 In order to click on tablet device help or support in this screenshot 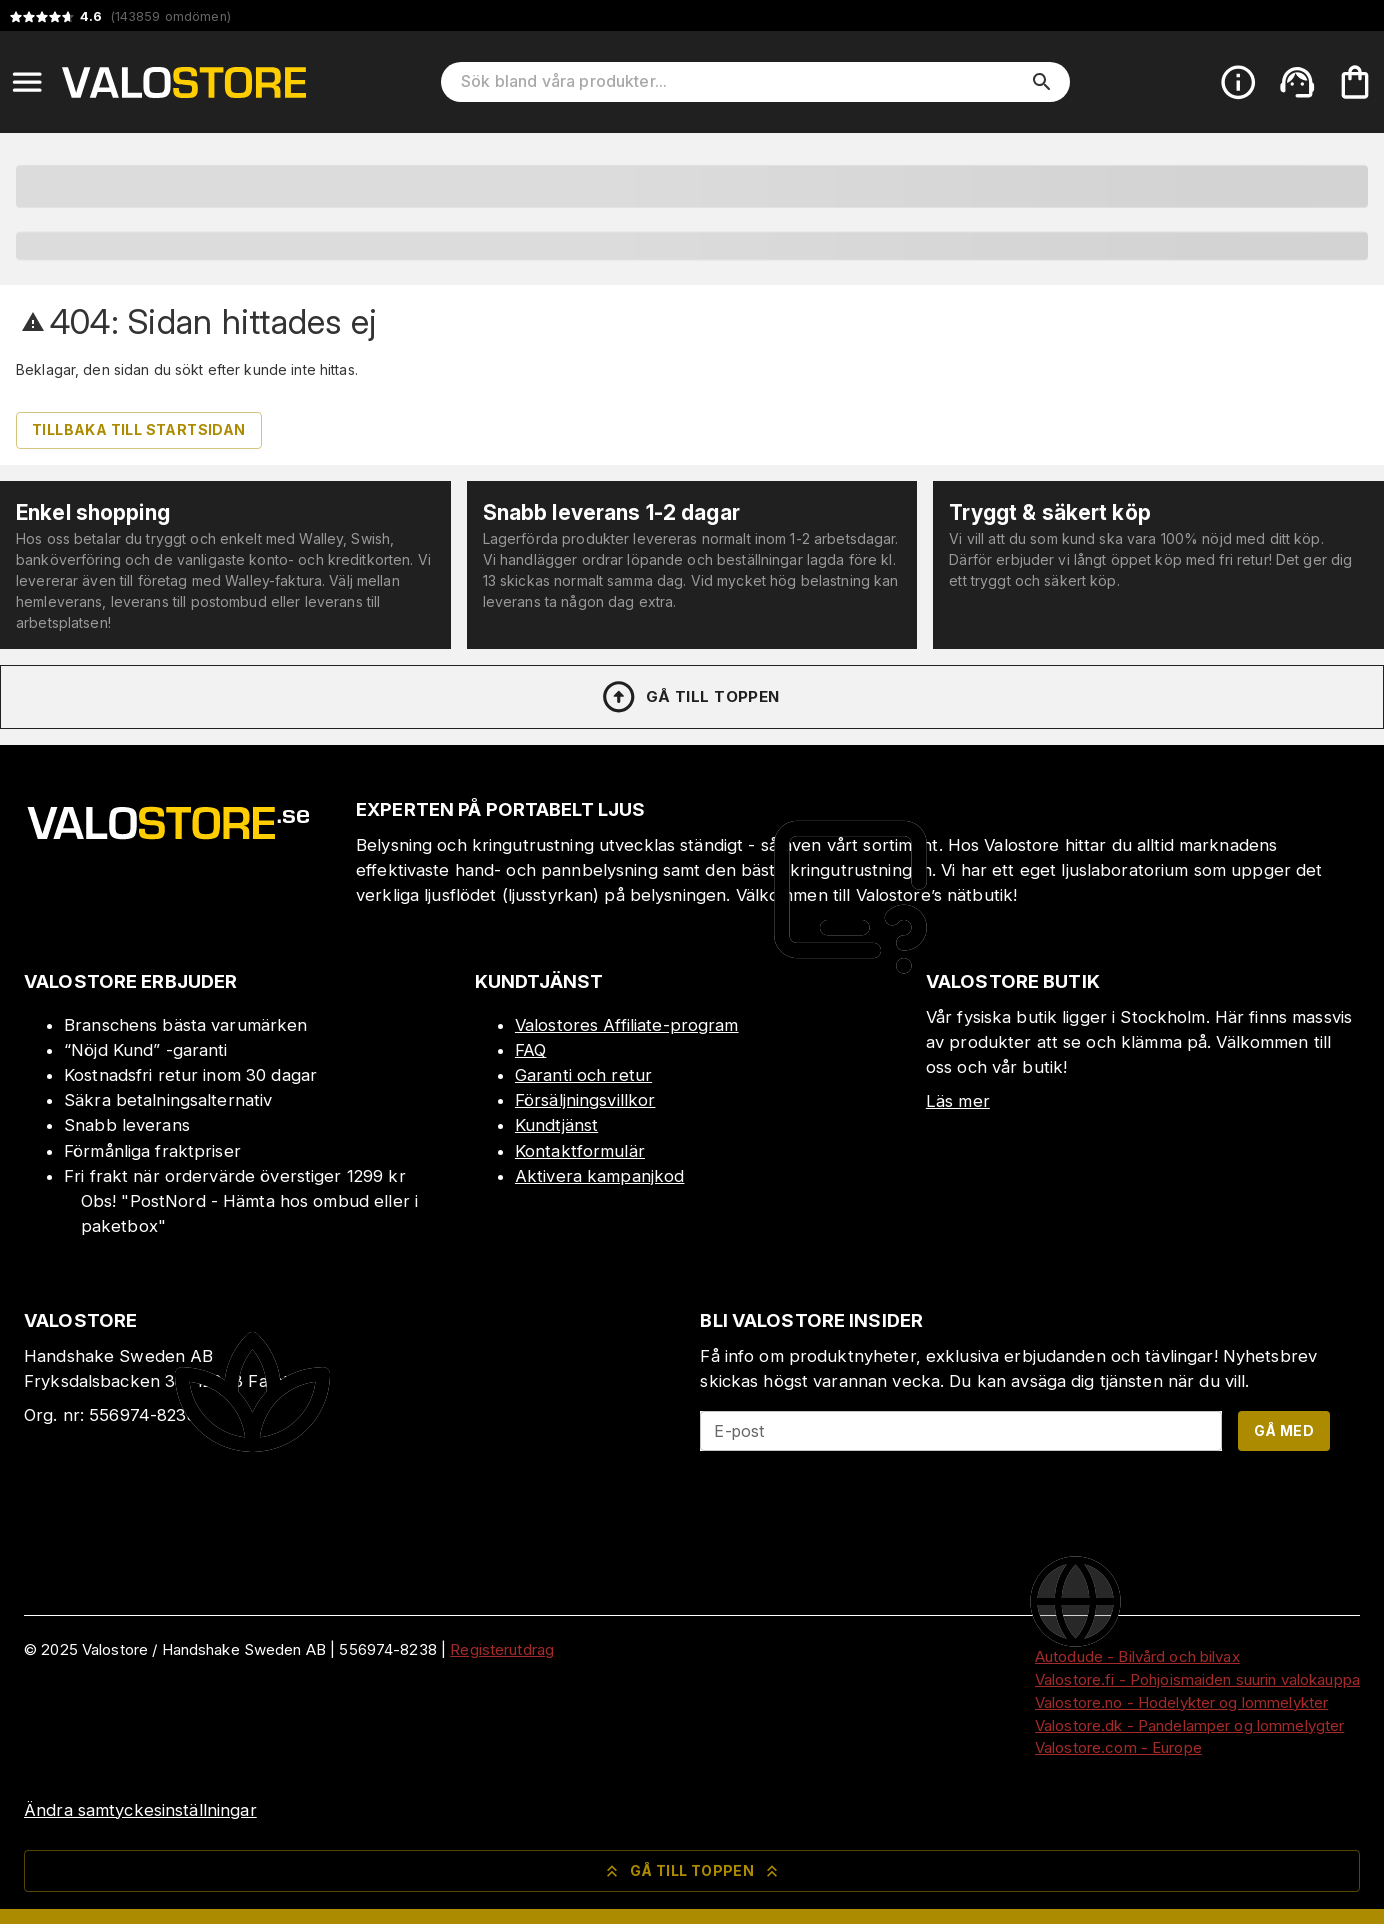, I will do `click(850, 889)`.